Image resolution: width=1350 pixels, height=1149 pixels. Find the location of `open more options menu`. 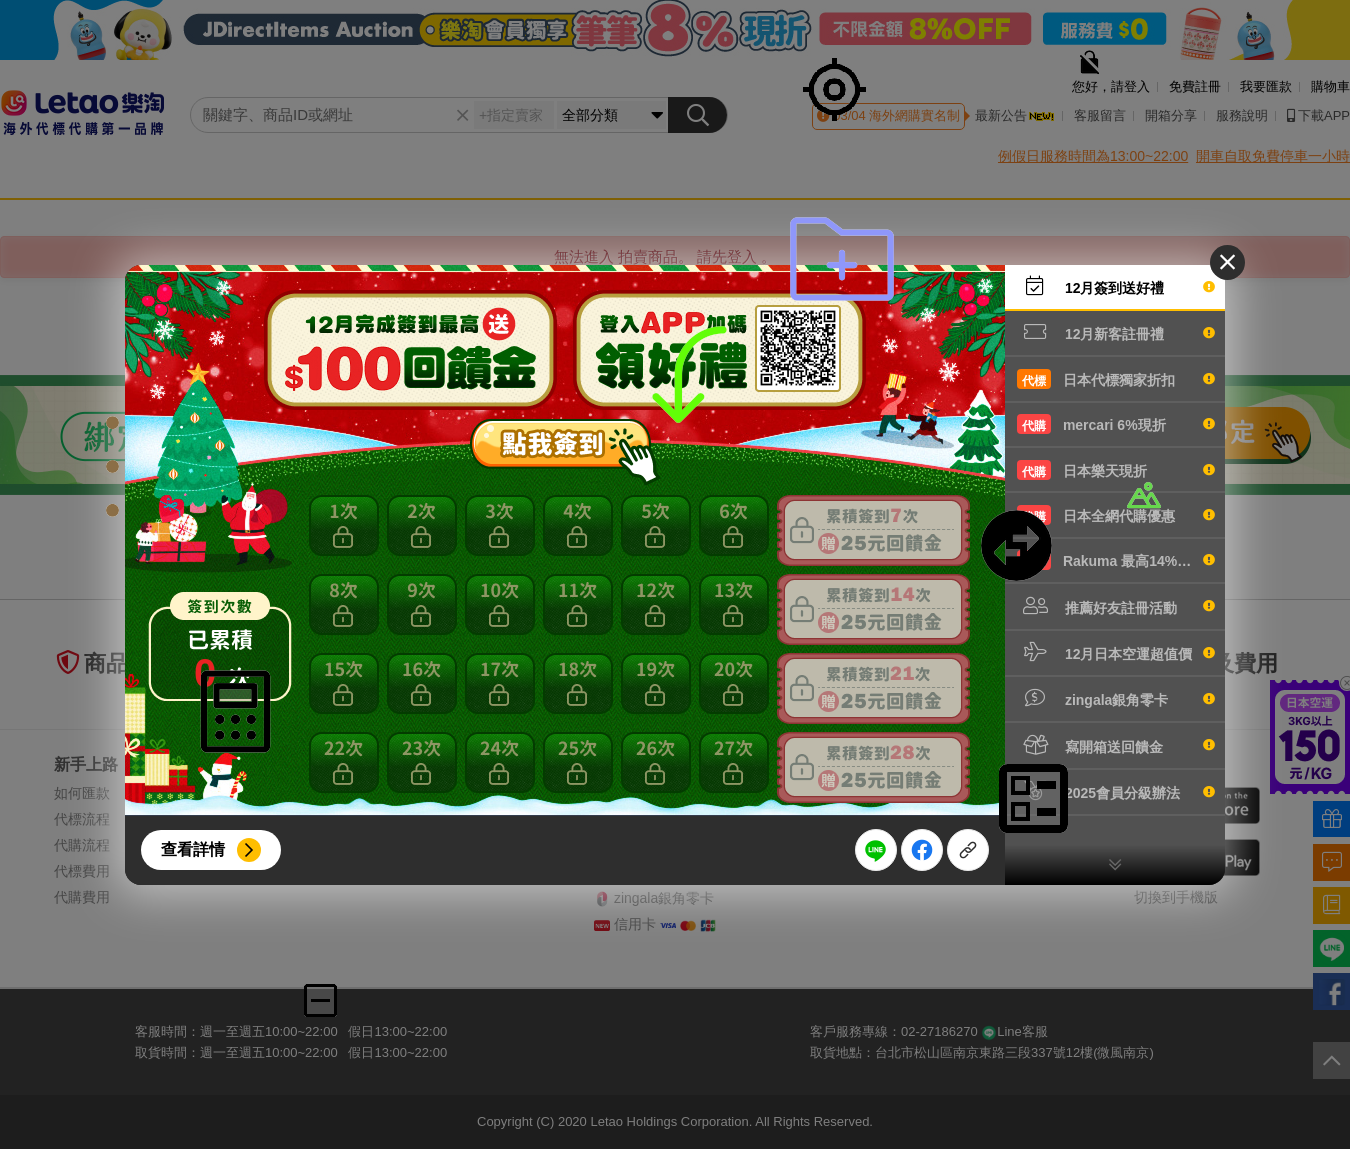

open more options menu is located at coordinates (112, 466).